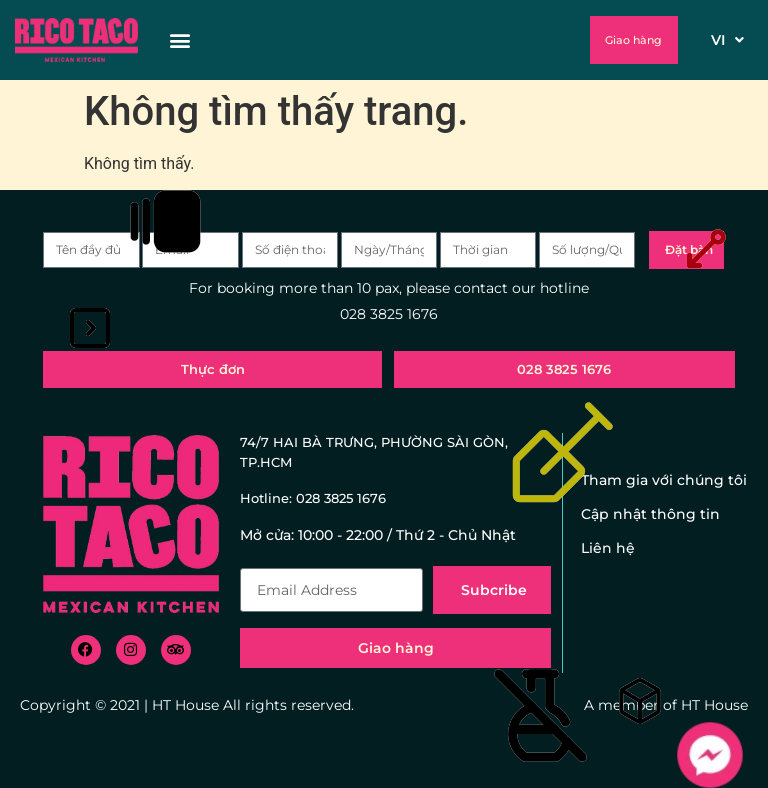  I want to click on navigate to the next item or page, so click(90, 328).